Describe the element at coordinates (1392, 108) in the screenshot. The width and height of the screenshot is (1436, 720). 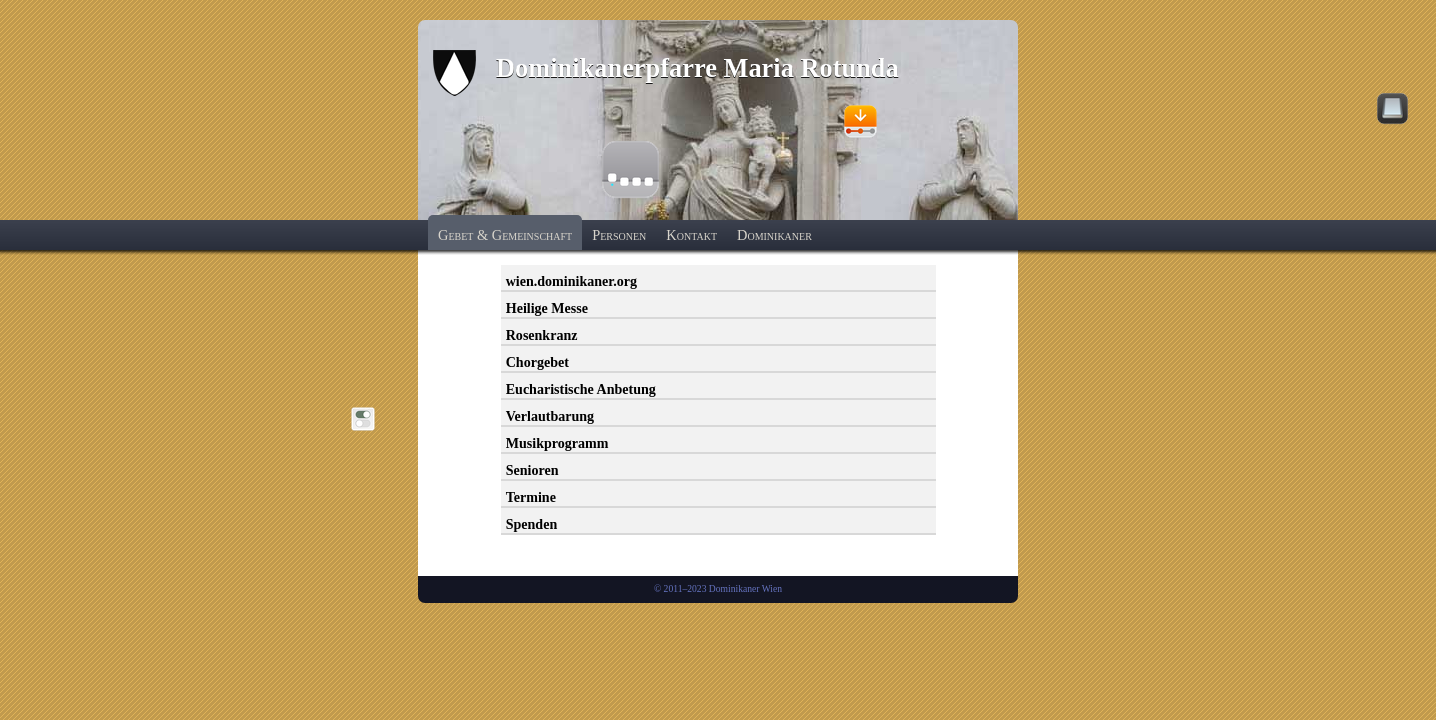
I see `access removable media or external drive` at that location.